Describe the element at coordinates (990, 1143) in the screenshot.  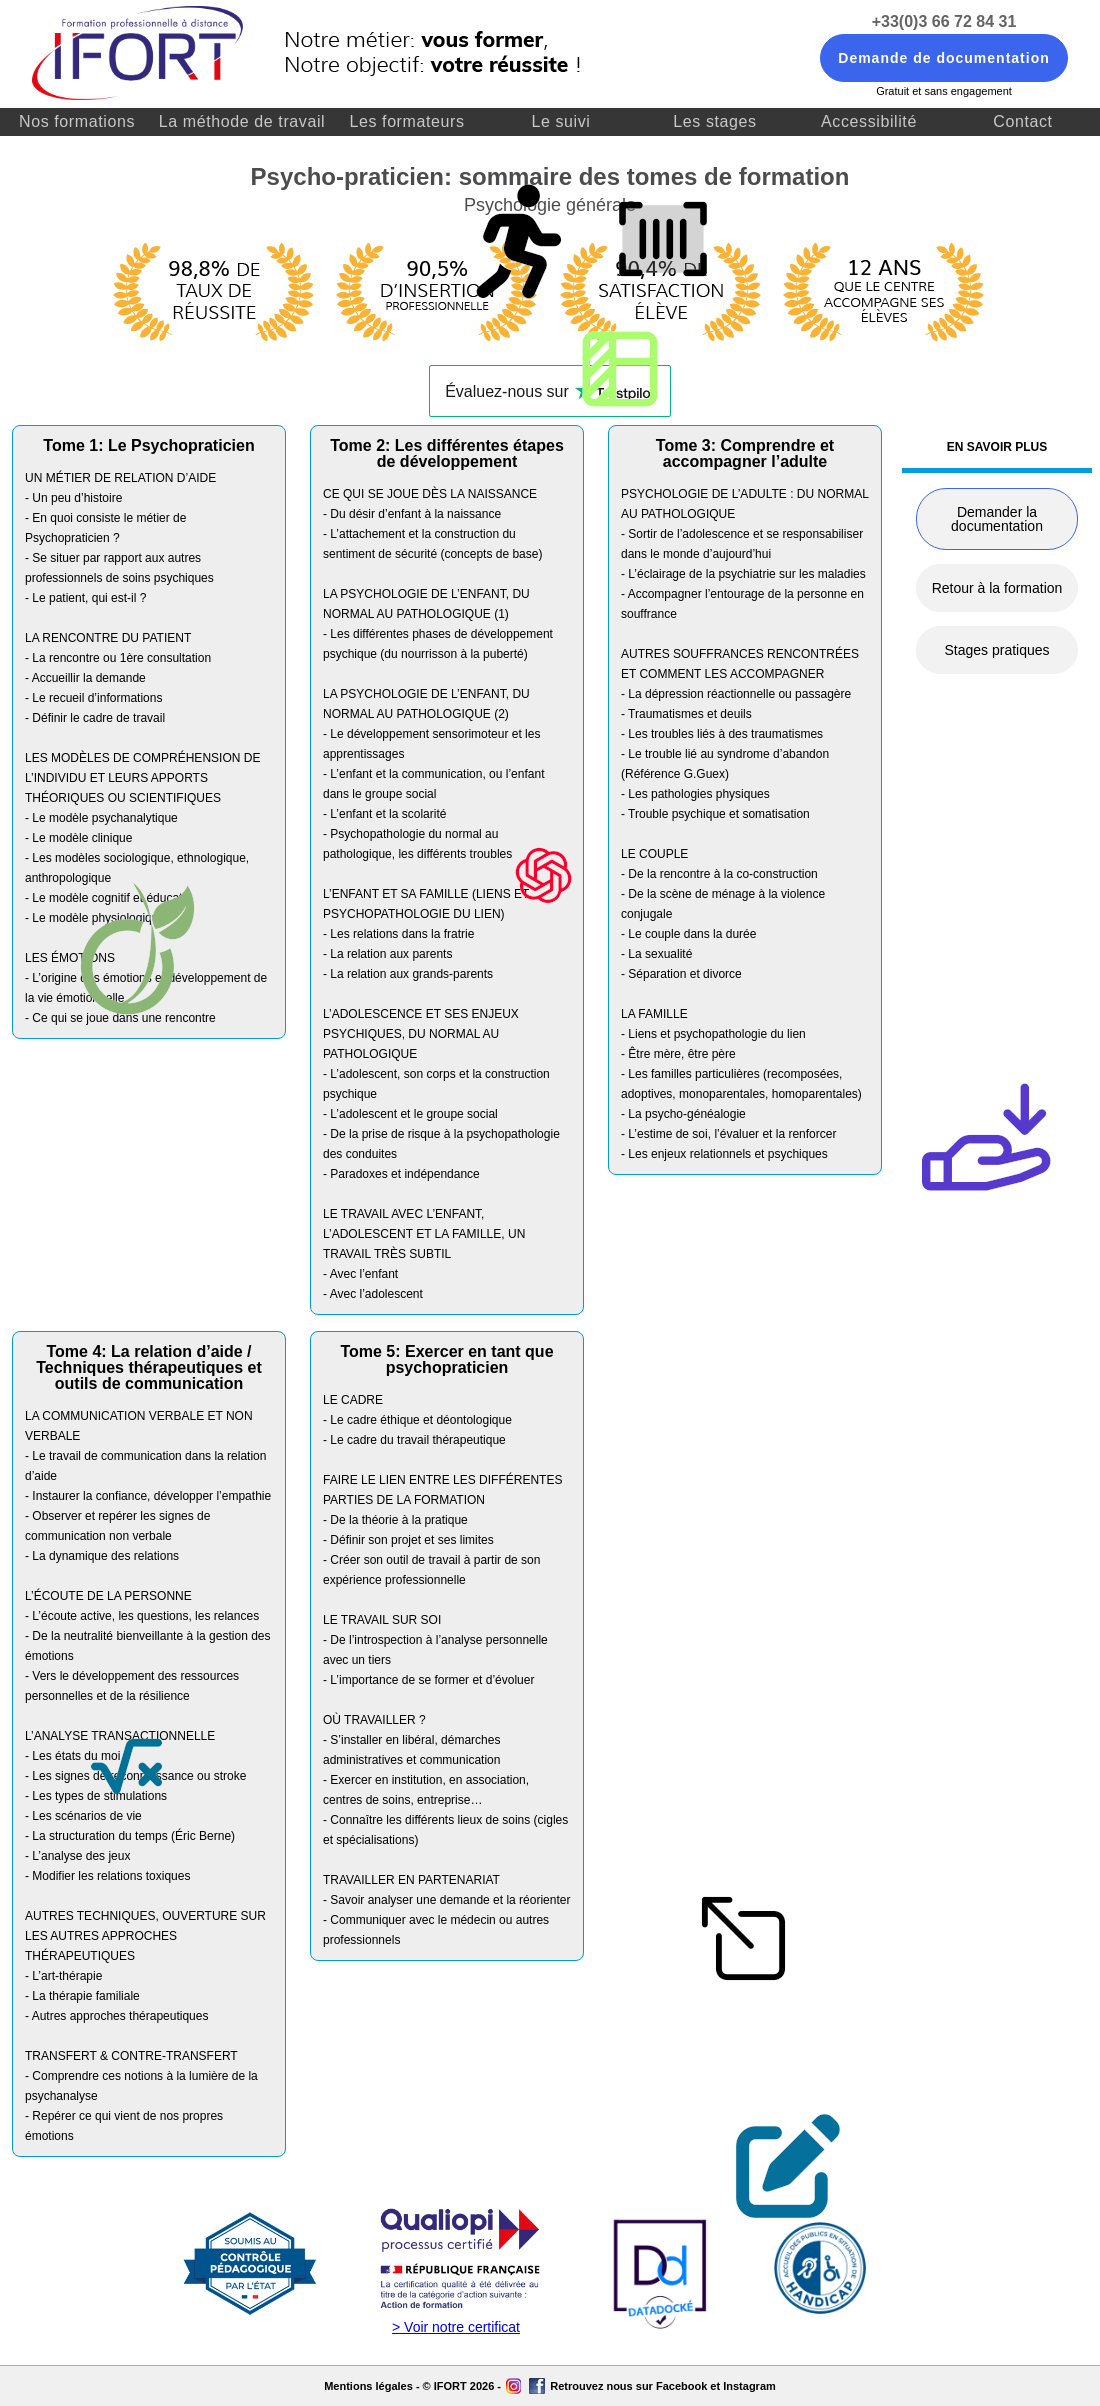
I see `receive or accept an incoming item` at that location.